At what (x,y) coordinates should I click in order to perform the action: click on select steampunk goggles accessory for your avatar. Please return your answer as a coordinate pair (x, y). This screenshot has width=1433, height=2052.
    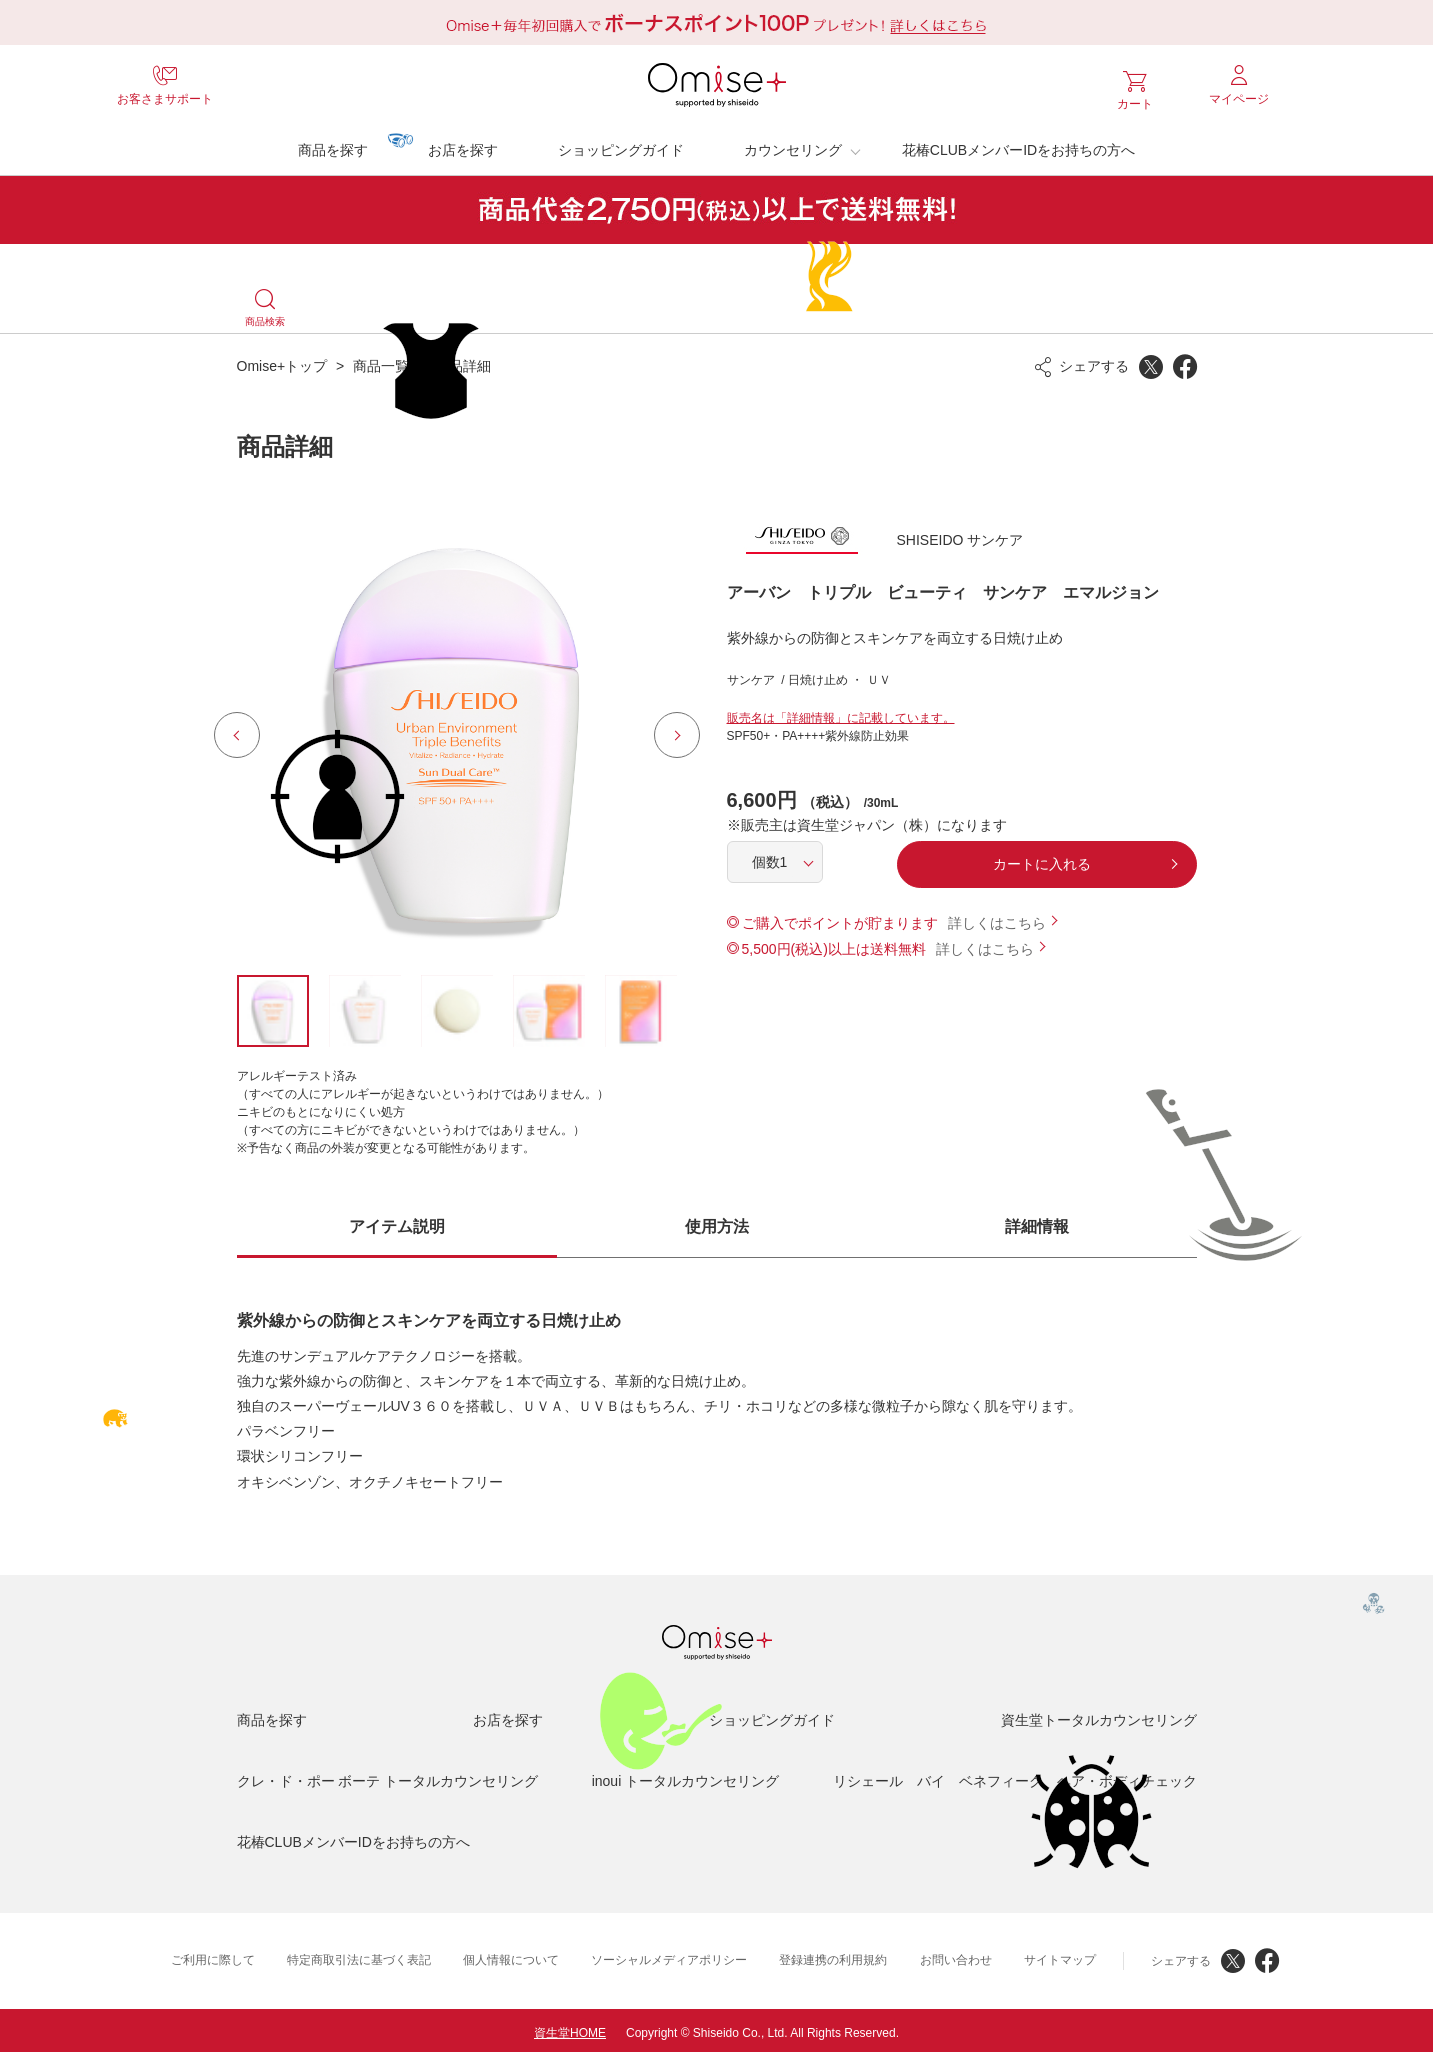
    Looking at the image, I should click on (400, 140).